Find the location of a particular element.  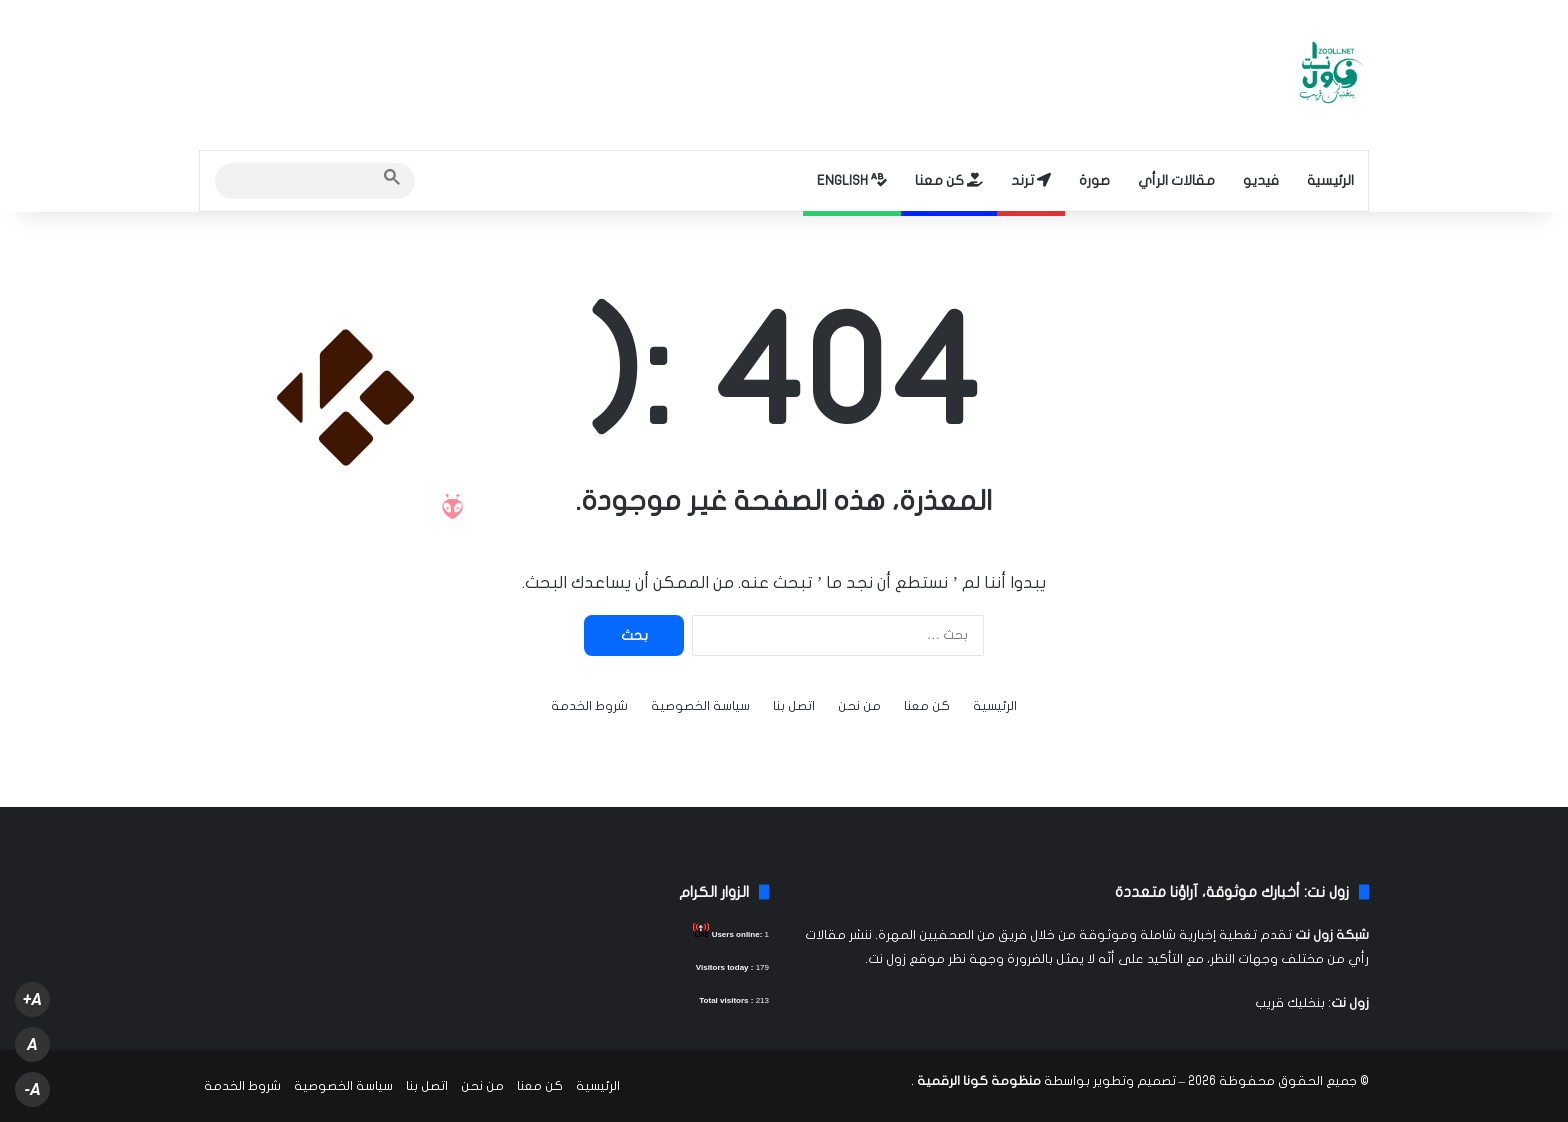

open kodi media center app is located at coordinates (345, 397).